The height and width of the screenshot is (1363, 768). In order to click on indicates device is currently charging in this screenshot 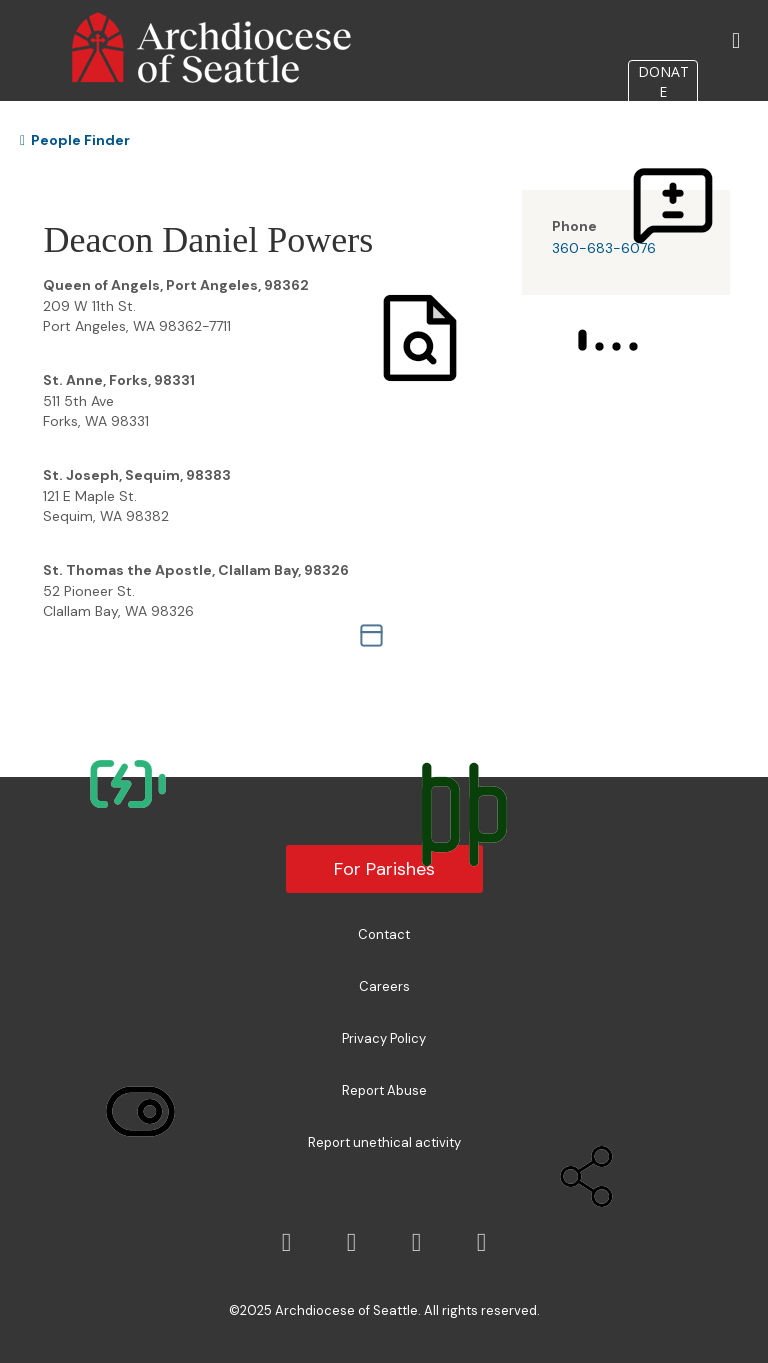, I will do `click(128, 784)`.